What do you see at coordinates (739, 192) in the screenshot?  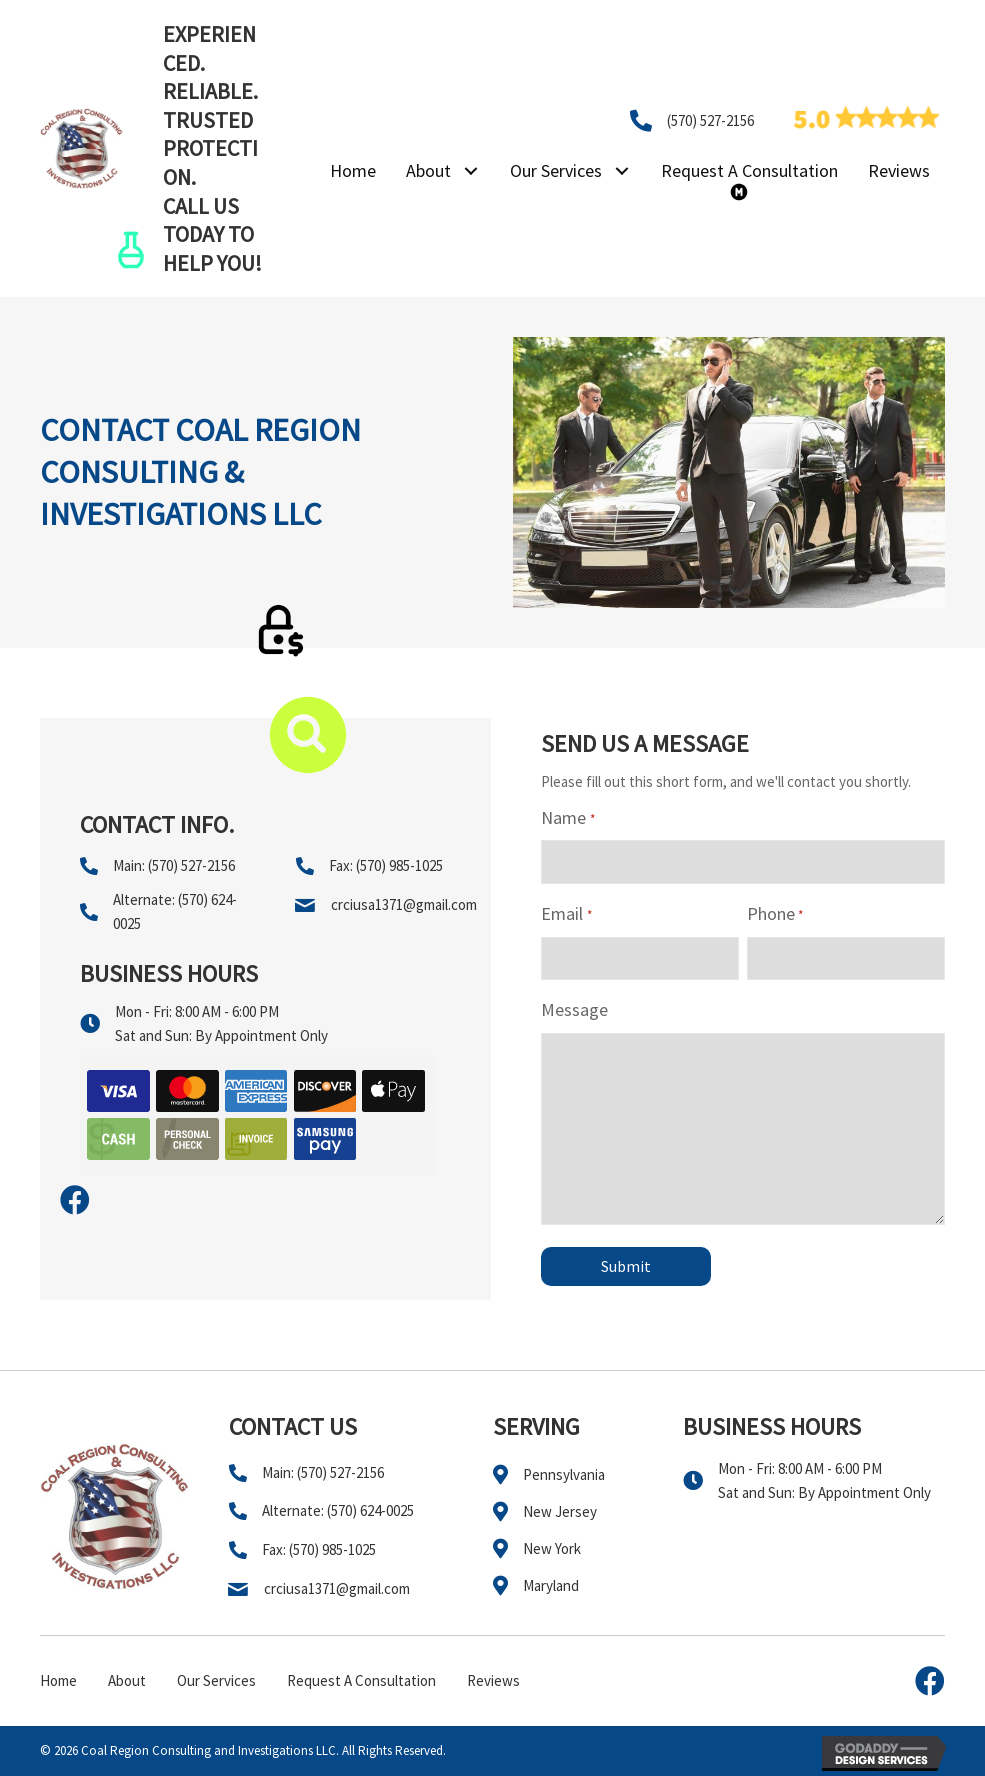 I see `metro or subway transit indicator` at bounding box center [739, 192].